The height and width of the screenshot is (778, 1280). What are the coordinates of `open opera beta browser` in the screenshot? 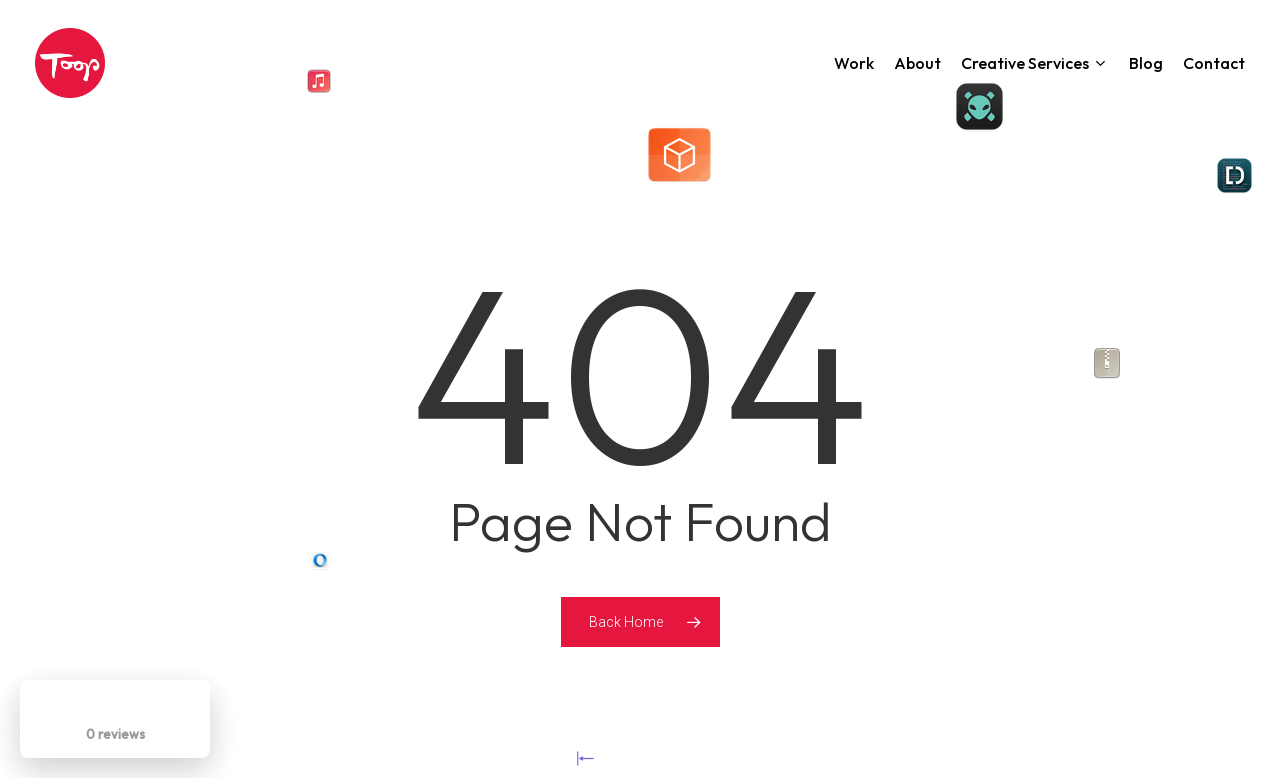 It's located at (320, 560).